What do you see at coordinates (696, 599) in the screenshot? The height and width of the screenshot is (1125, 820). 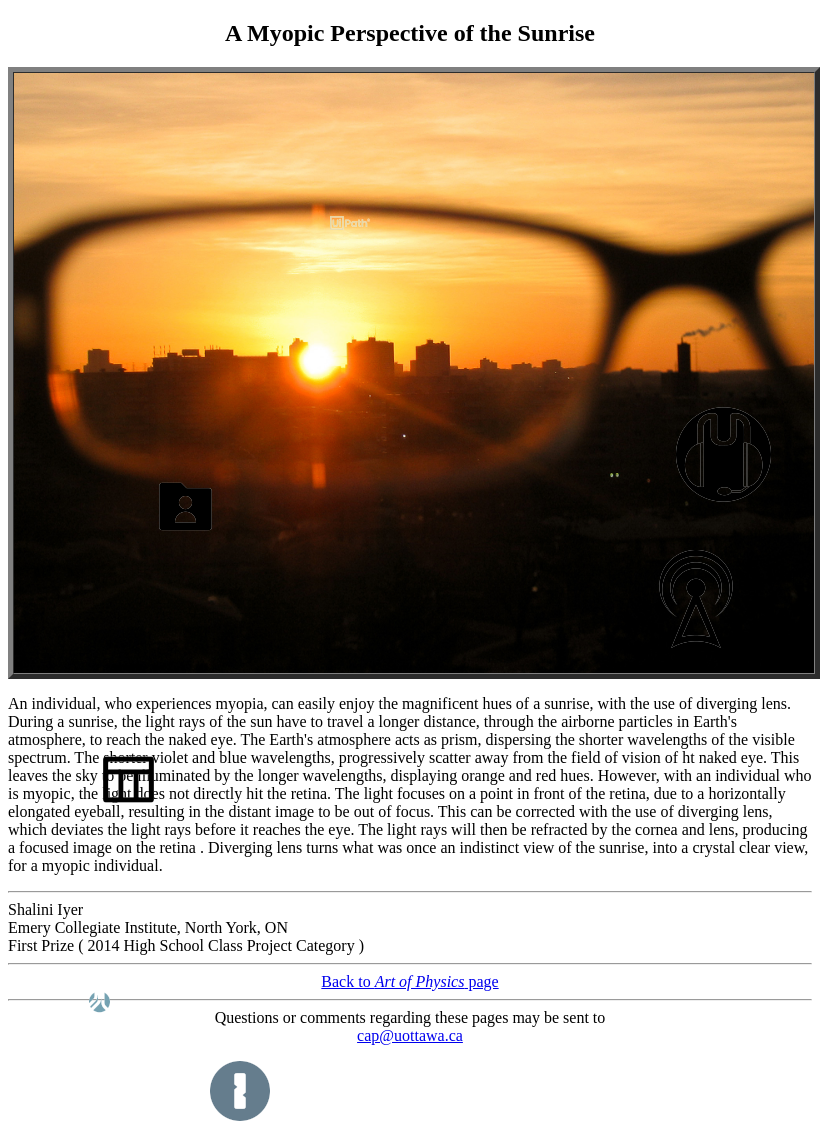 I see `statuspal brand logo` at bounding box center [696, 599].